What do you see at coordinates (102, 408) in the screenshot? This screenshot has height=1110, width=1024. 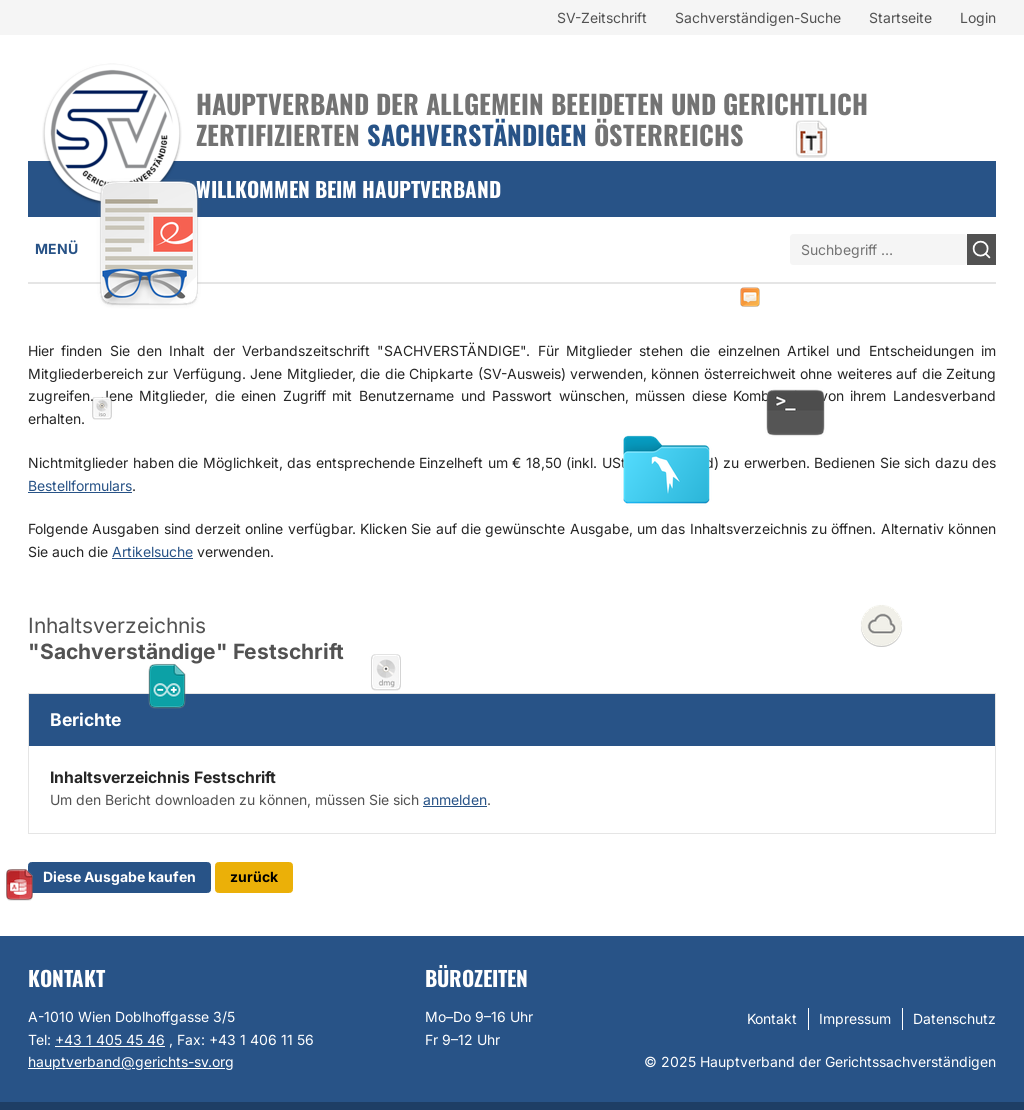 I see `a CD/DVD disc image file (.iso format)` at bounding box center [102, 408].